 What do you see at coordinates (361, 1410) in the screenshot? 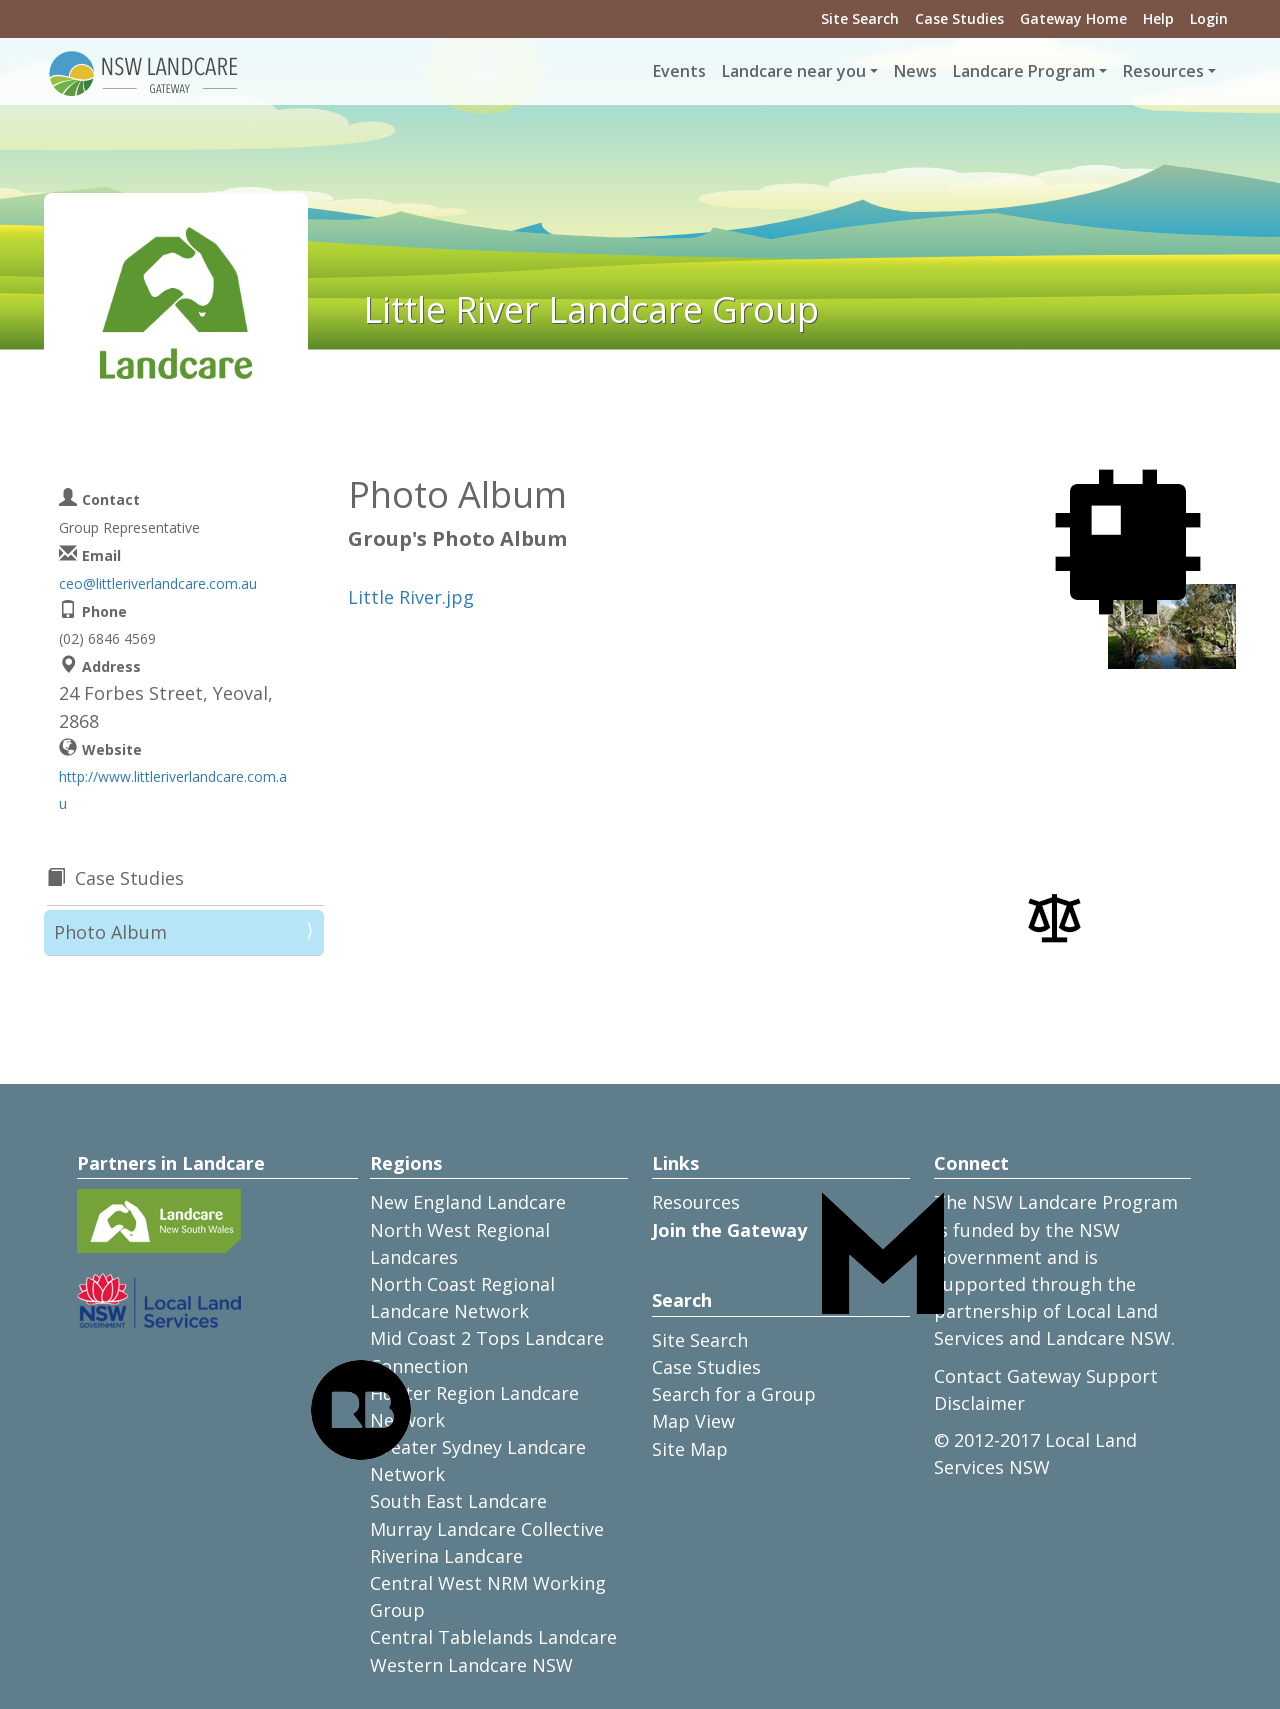
I see `open the Redbubble app` at bounding box center [361, 1410].